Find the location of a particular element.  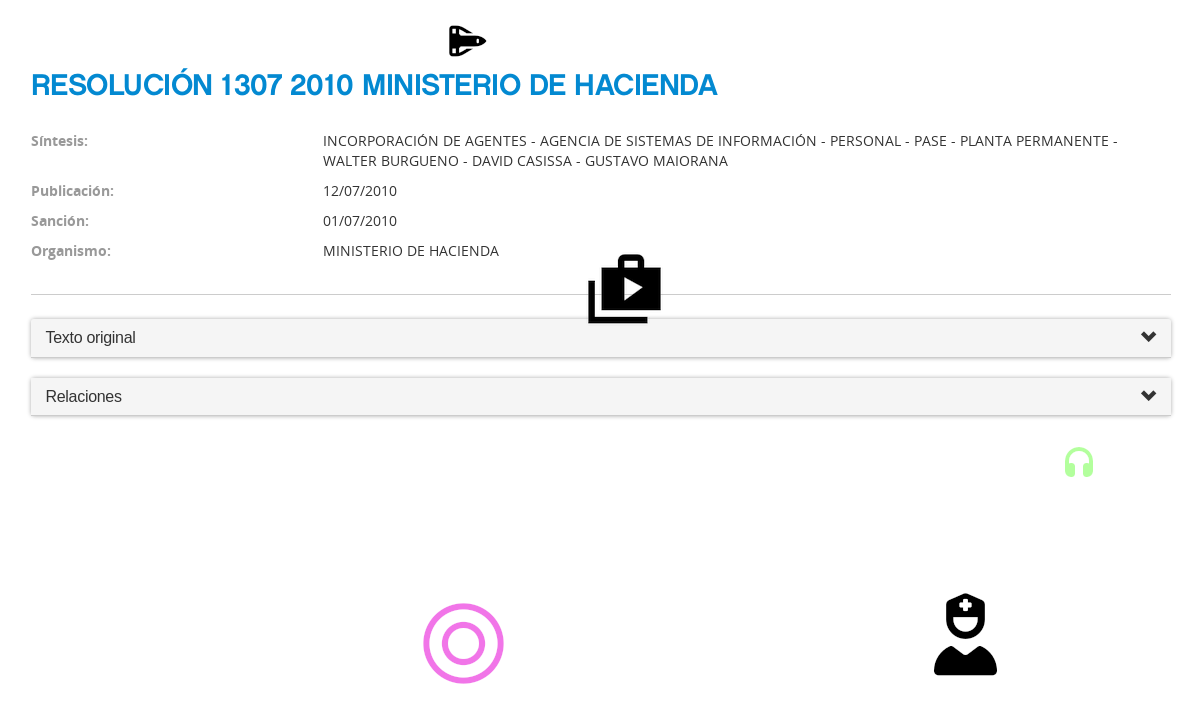

select a single option from a list is located at coordinates (463, 643).